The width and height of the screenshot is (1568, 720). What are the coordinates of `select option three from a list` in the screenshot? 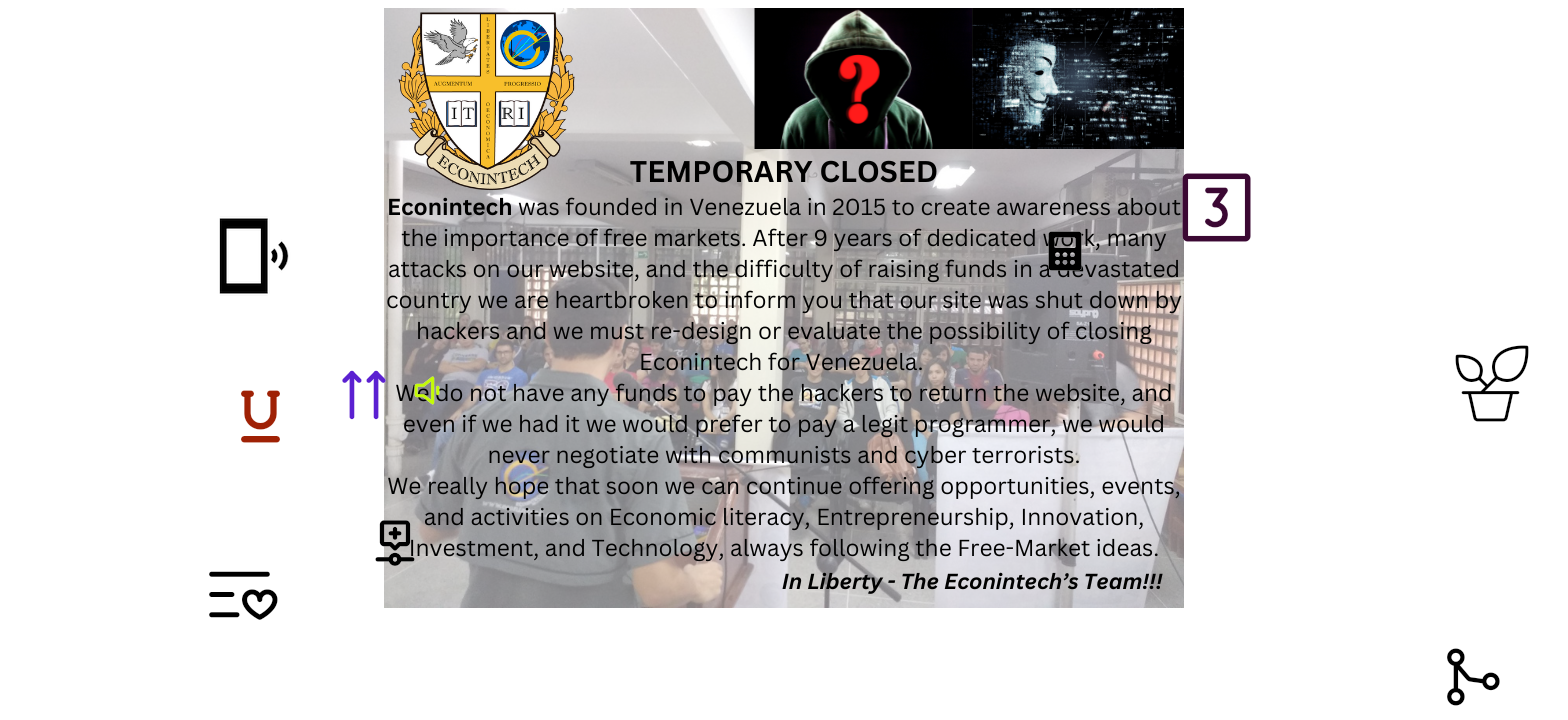 It's located at (1216, 207).